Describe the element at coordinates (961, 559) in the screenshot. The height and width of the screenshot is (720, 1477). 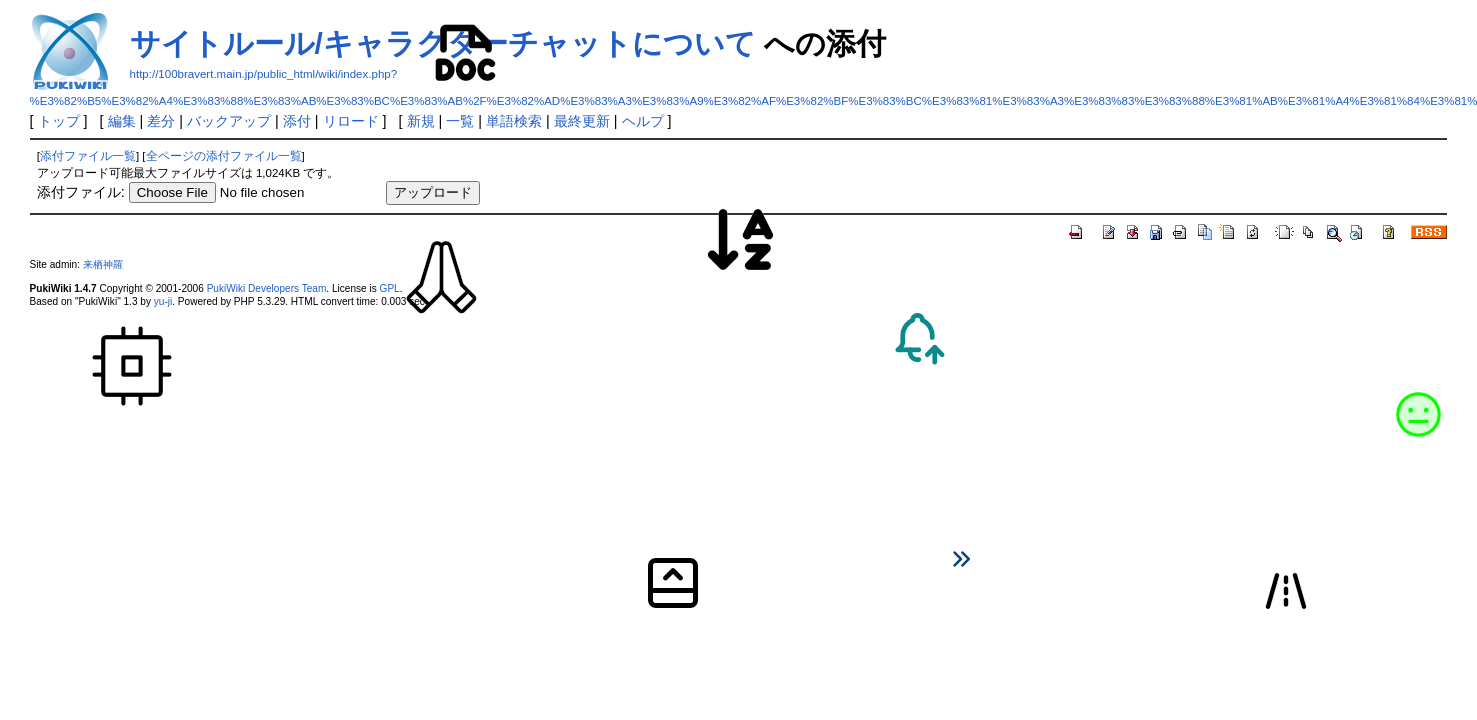
I see `skip forward or advance to next item` at that location.